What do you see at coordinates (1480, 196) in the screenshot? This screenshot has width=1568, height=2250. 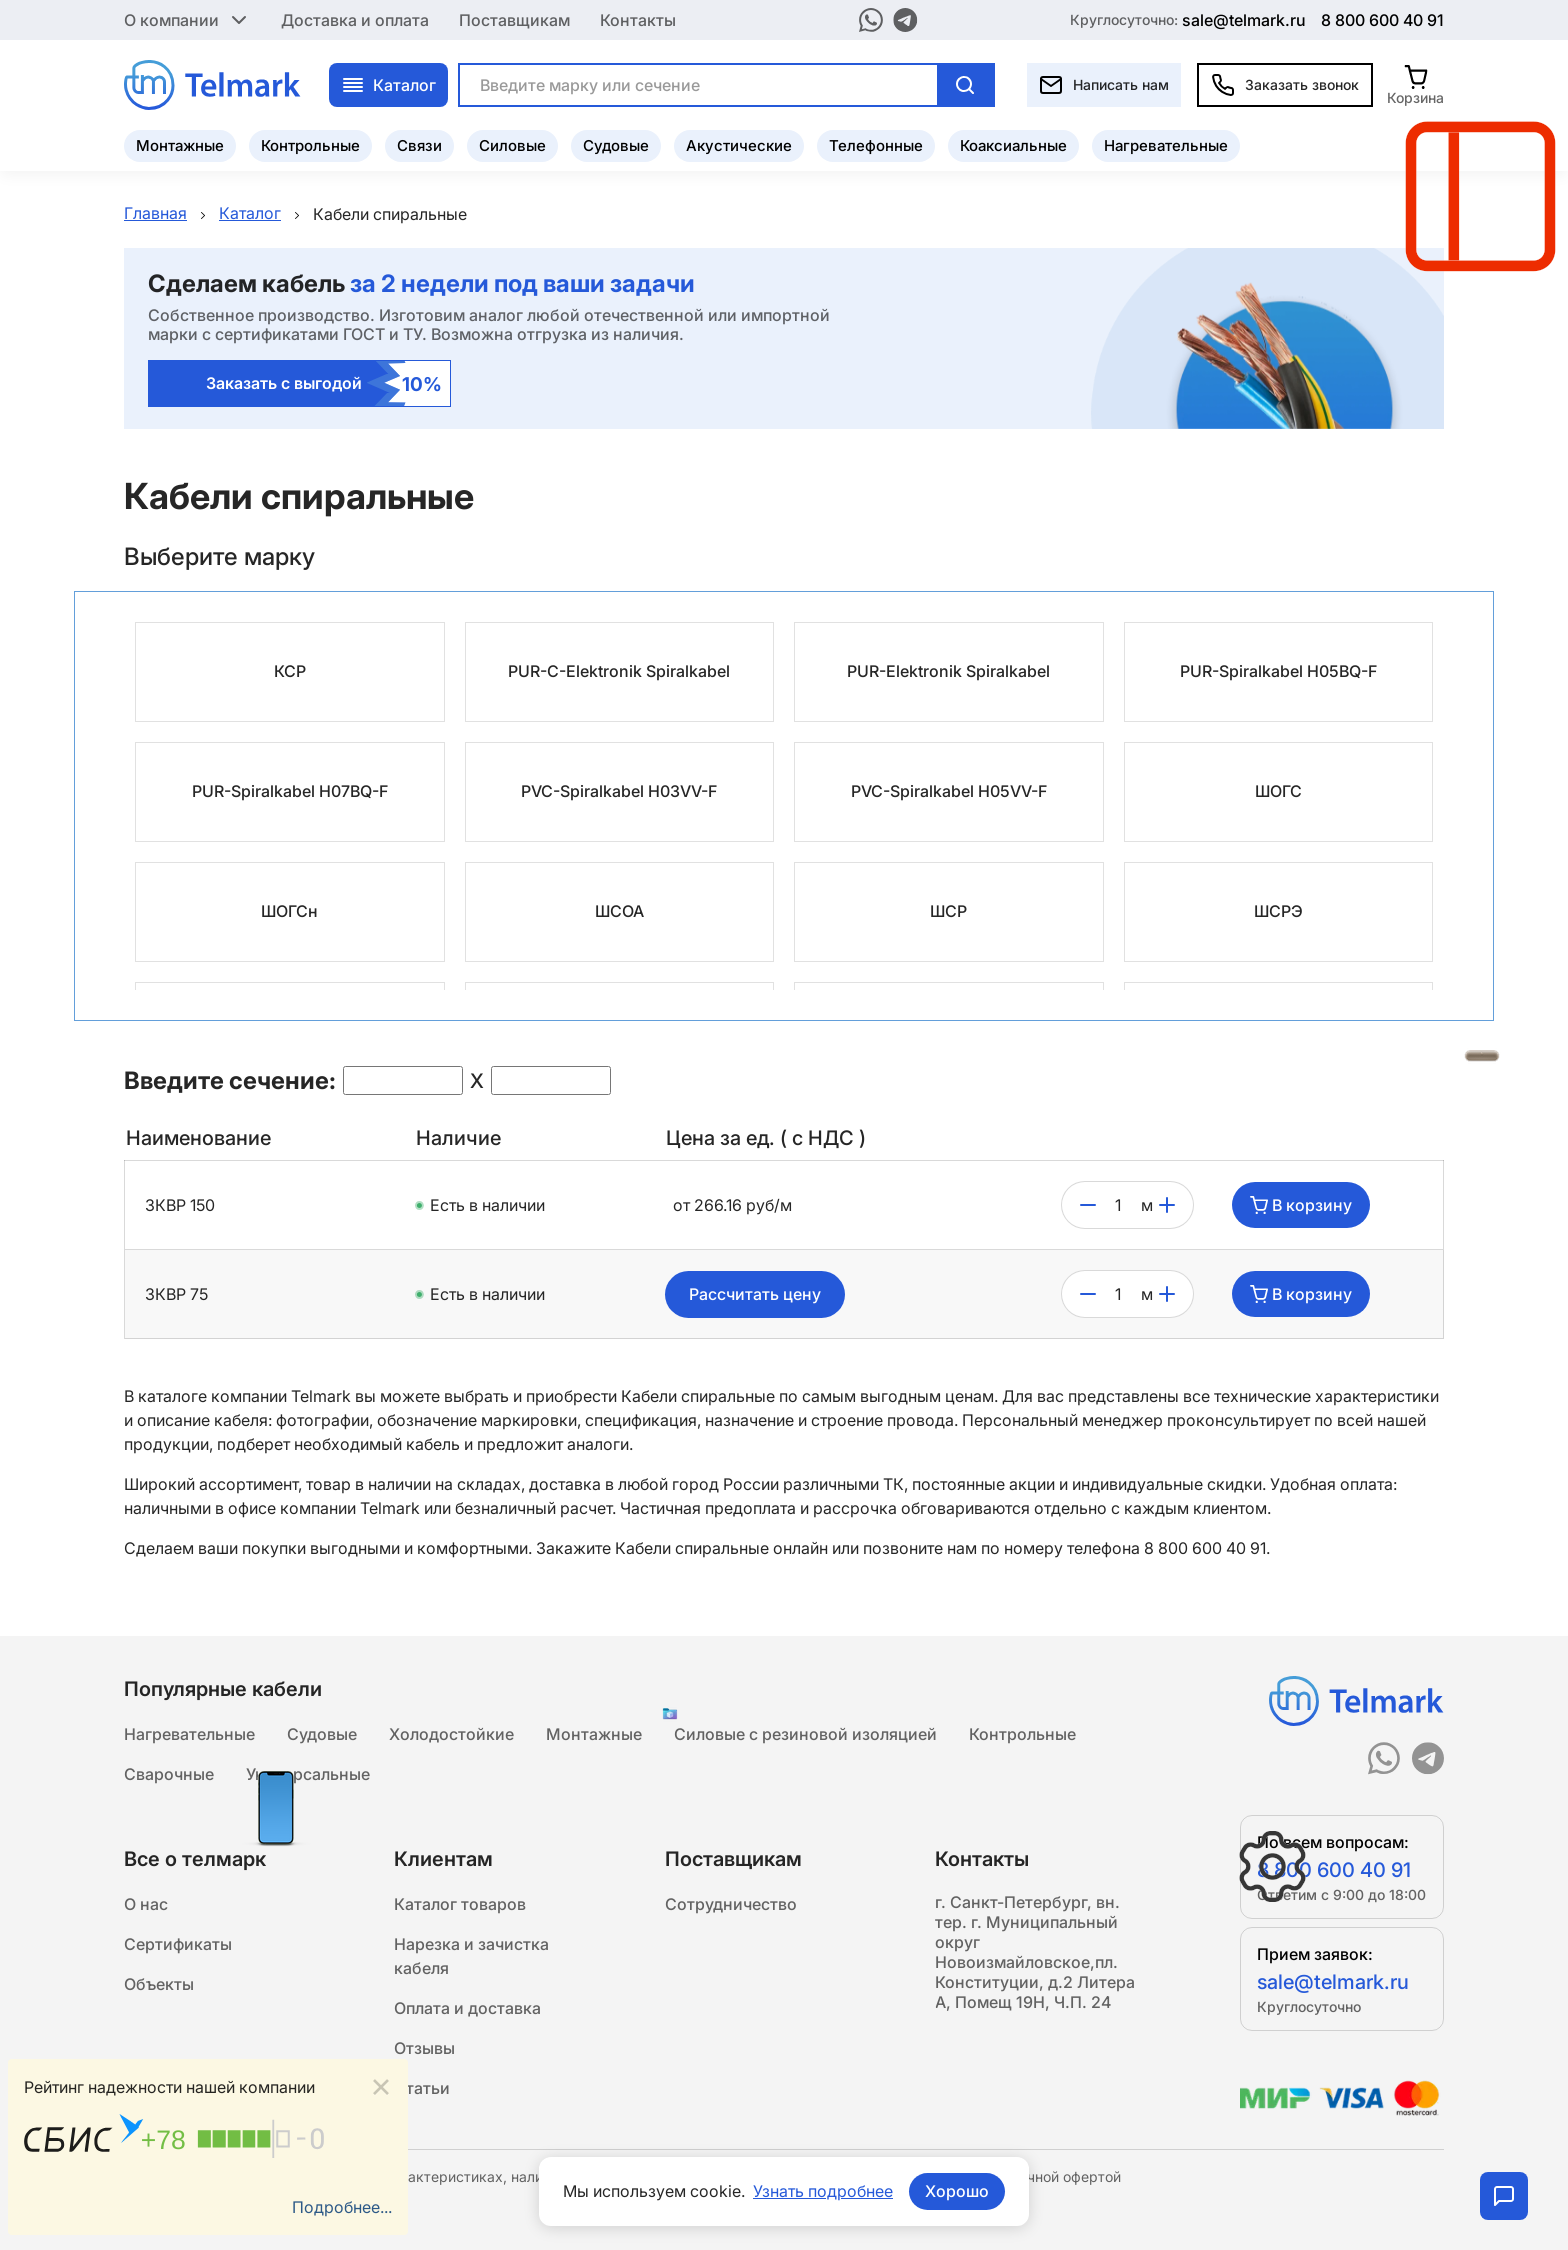 I see `toggle sidebar panel visibility` at bounding box center [1480, 196].